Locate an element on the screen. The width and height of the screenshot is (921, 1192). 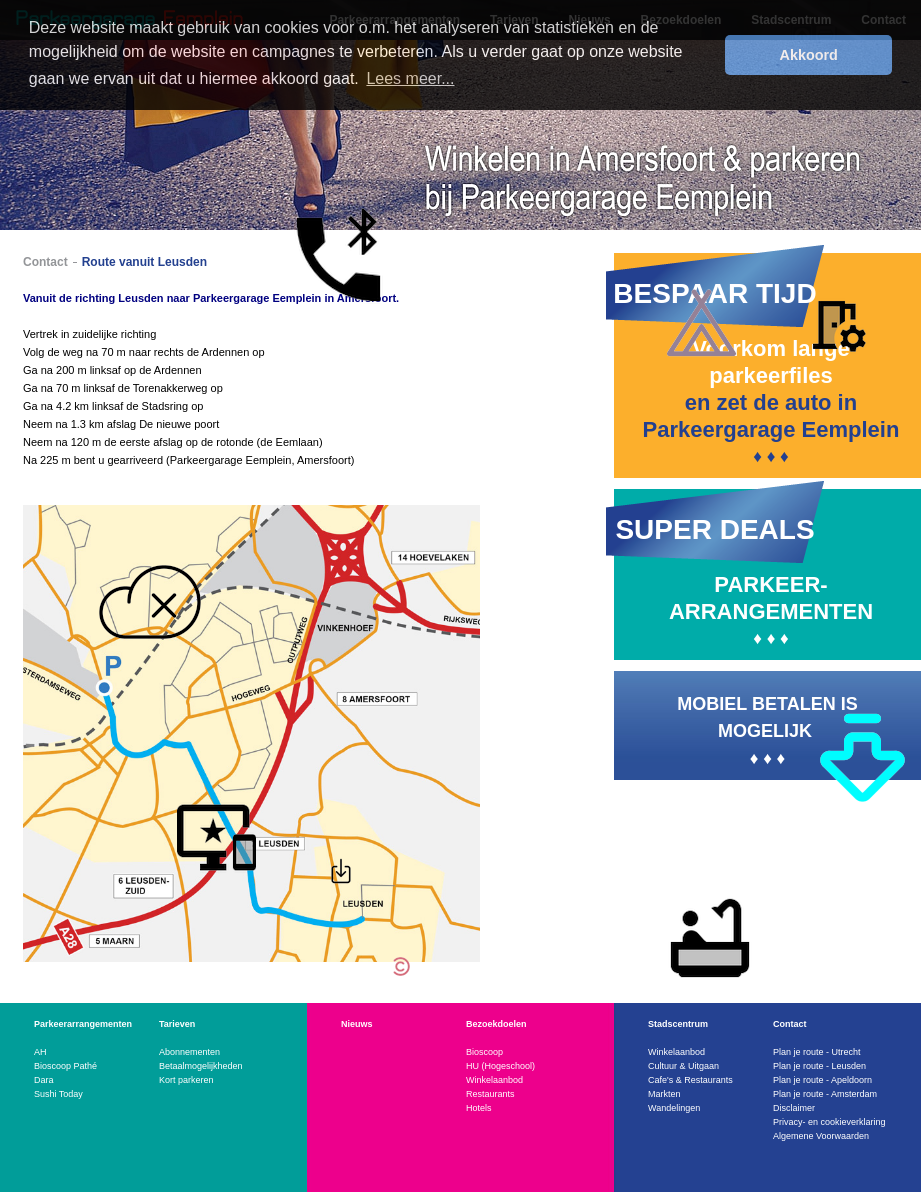
download a file or document is located at coordinates (341, 871).